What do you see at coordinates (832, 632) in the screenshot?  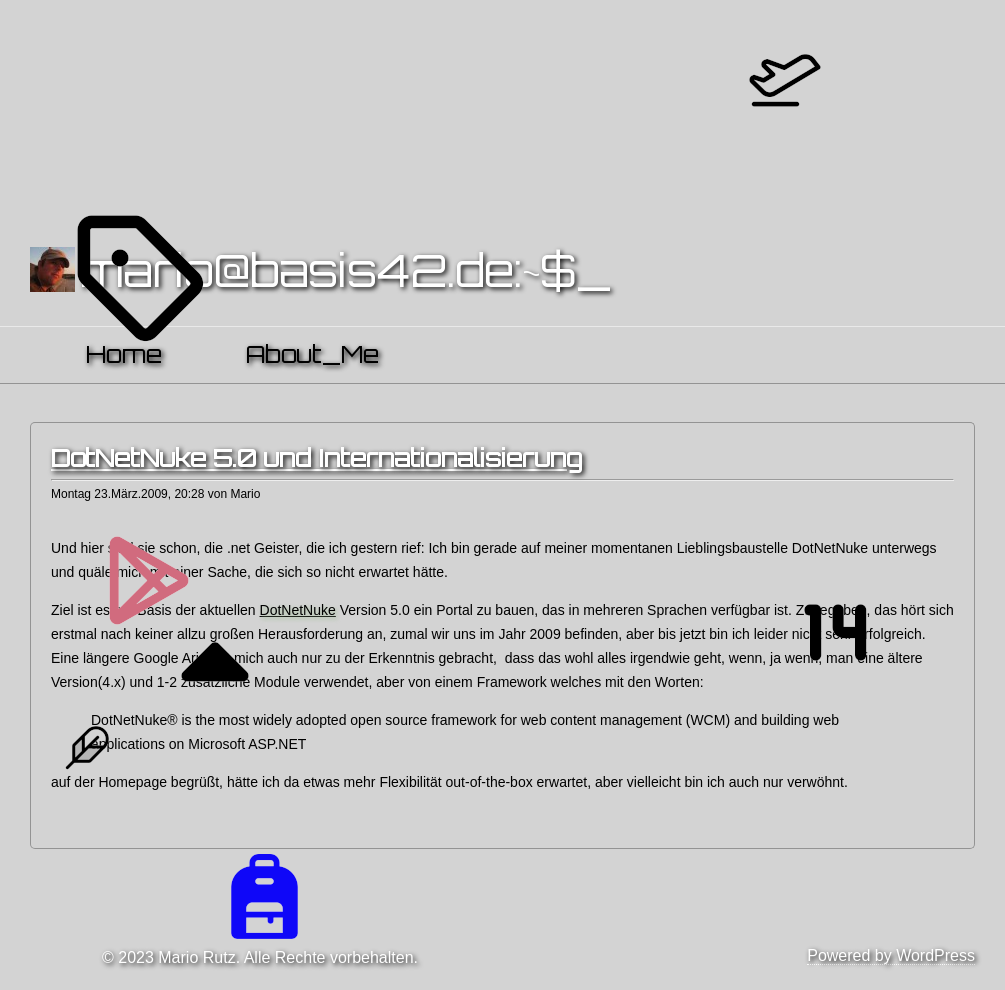 I see `indicates item number 14 in a list or sequence` at bounding box center [832, 632].